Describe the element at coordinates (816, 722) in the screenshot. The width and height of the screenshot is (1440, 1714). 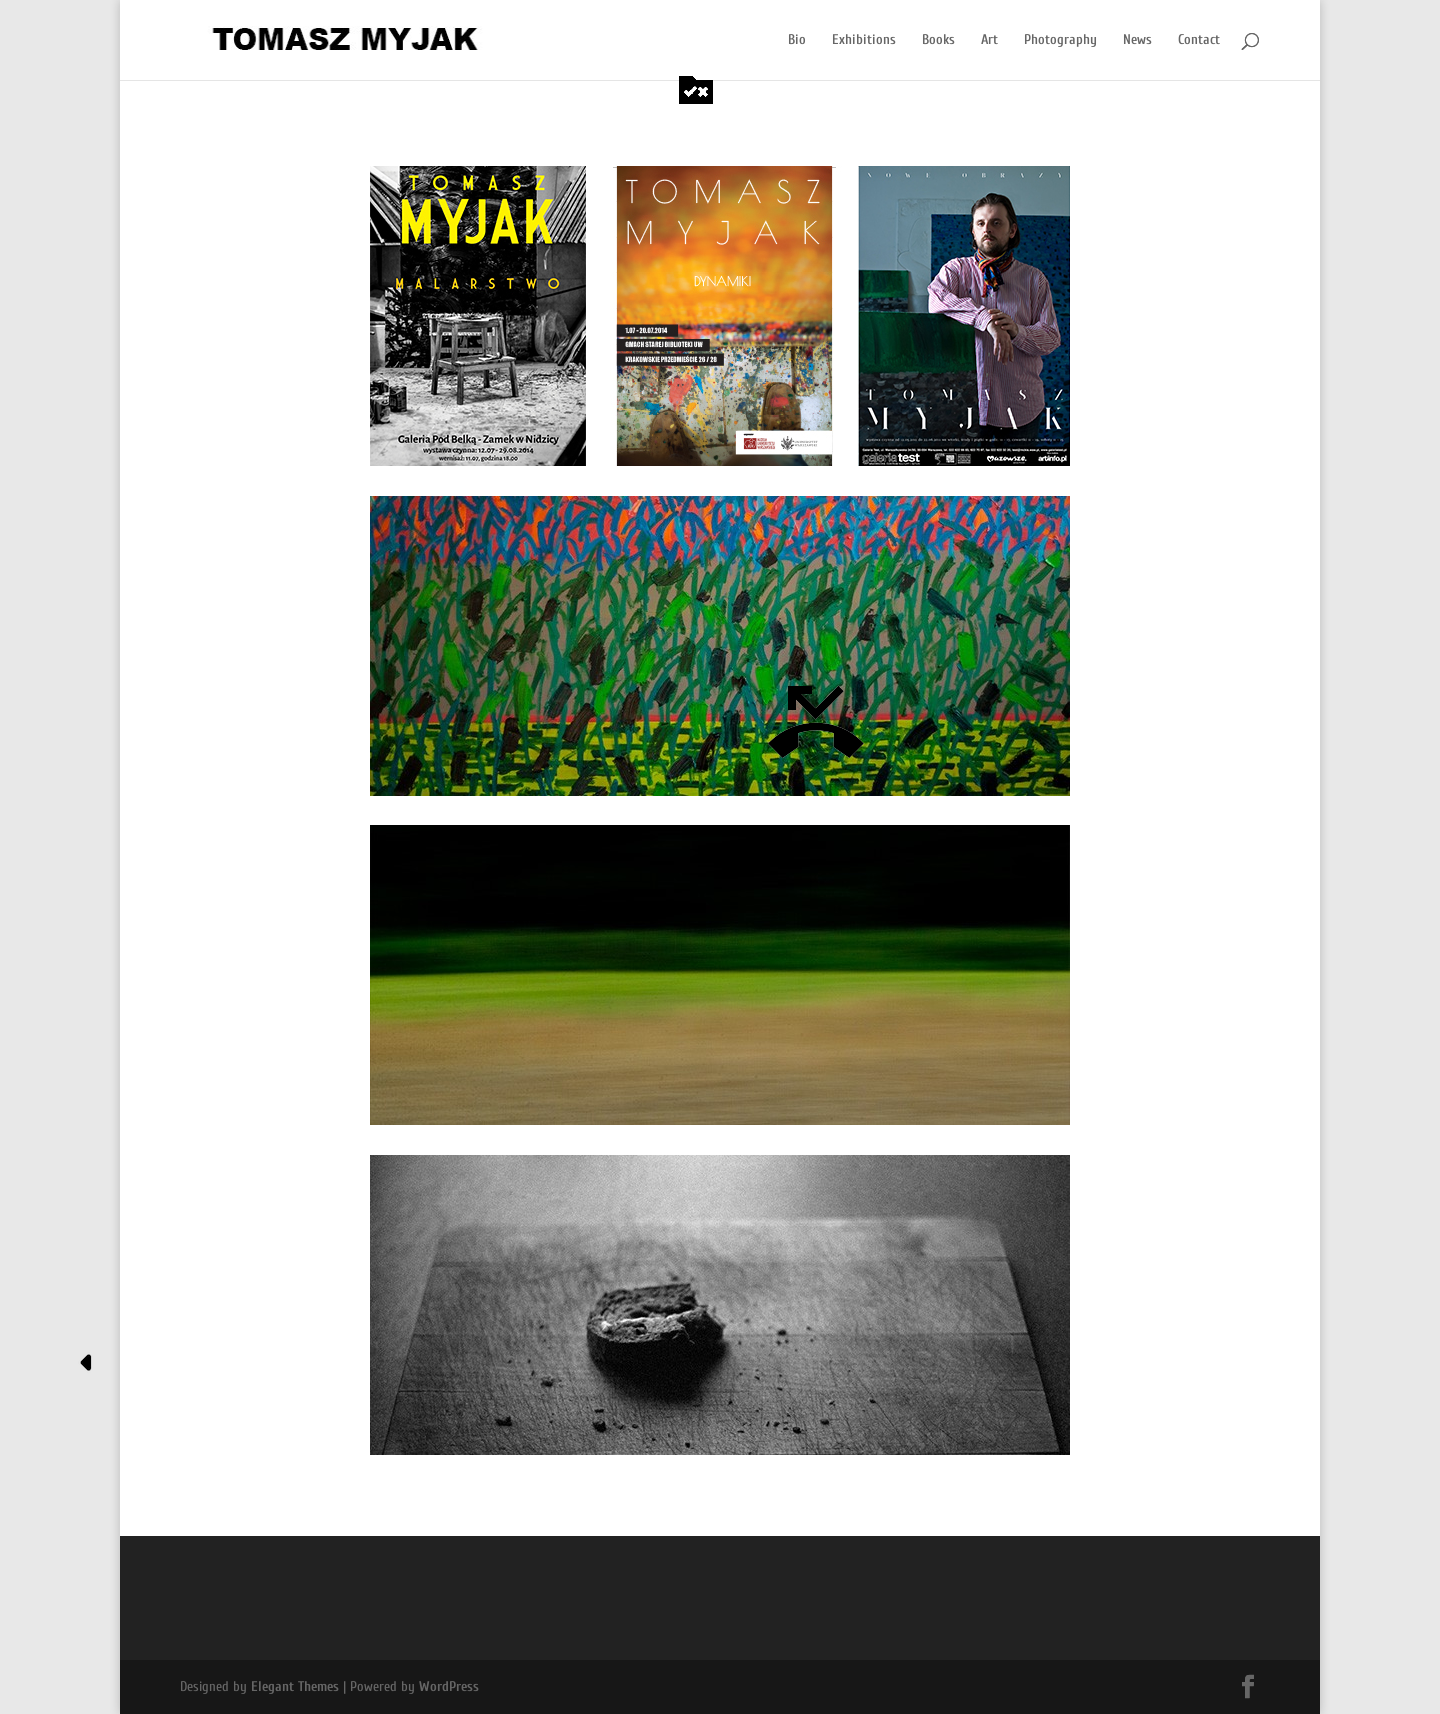
I see `indicates a missed phone call` at that location.